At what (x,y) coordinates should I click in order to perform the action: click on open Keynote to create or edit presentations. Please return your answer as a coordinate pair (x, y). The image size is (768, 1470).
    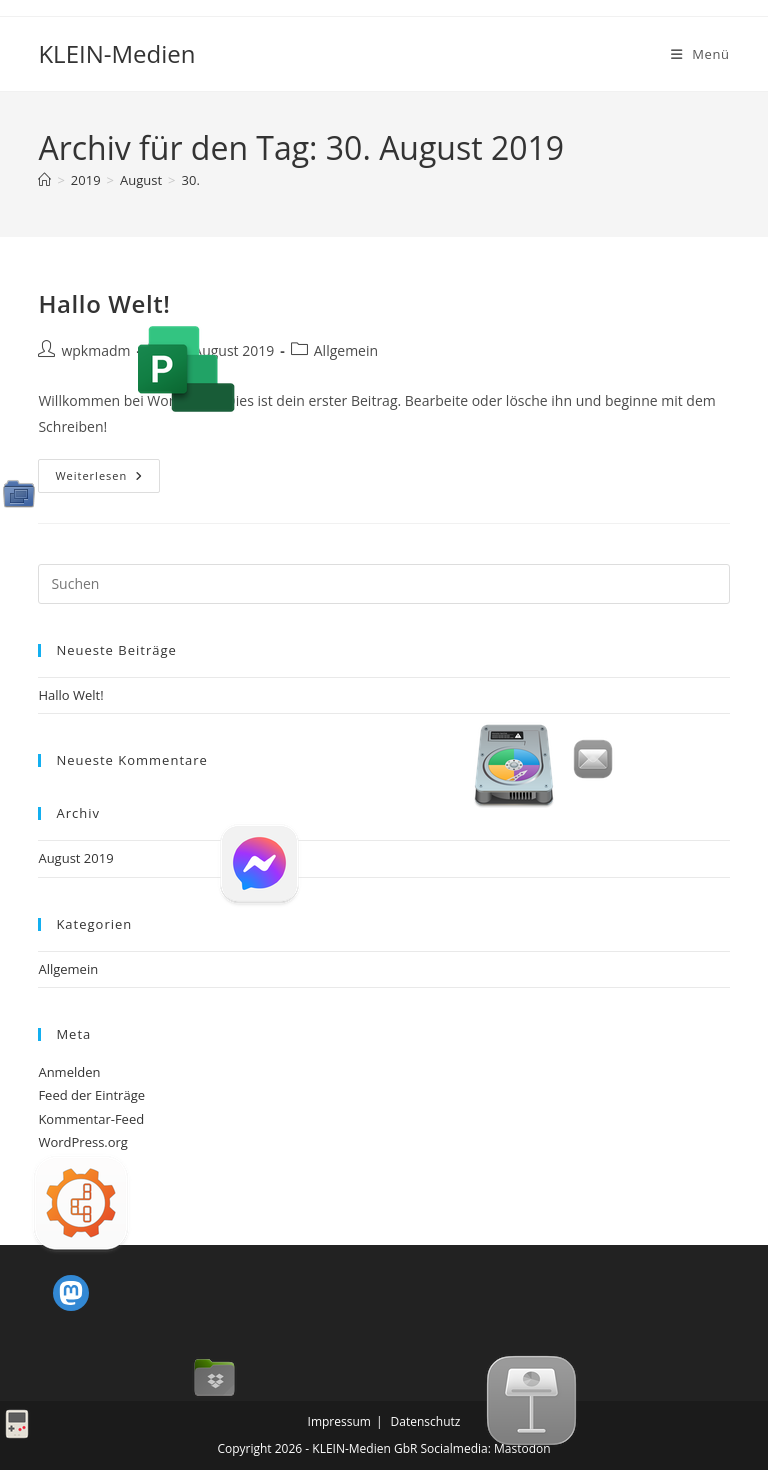
    Looking at the image, I should click on (531, 1400).